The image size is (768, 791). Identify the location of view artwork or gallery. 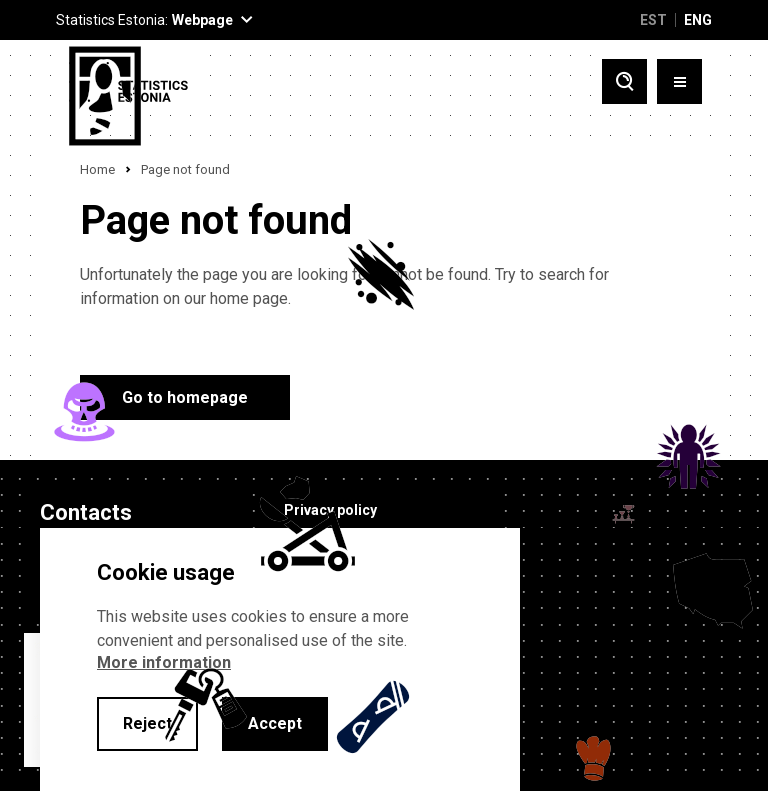
(105, 96).